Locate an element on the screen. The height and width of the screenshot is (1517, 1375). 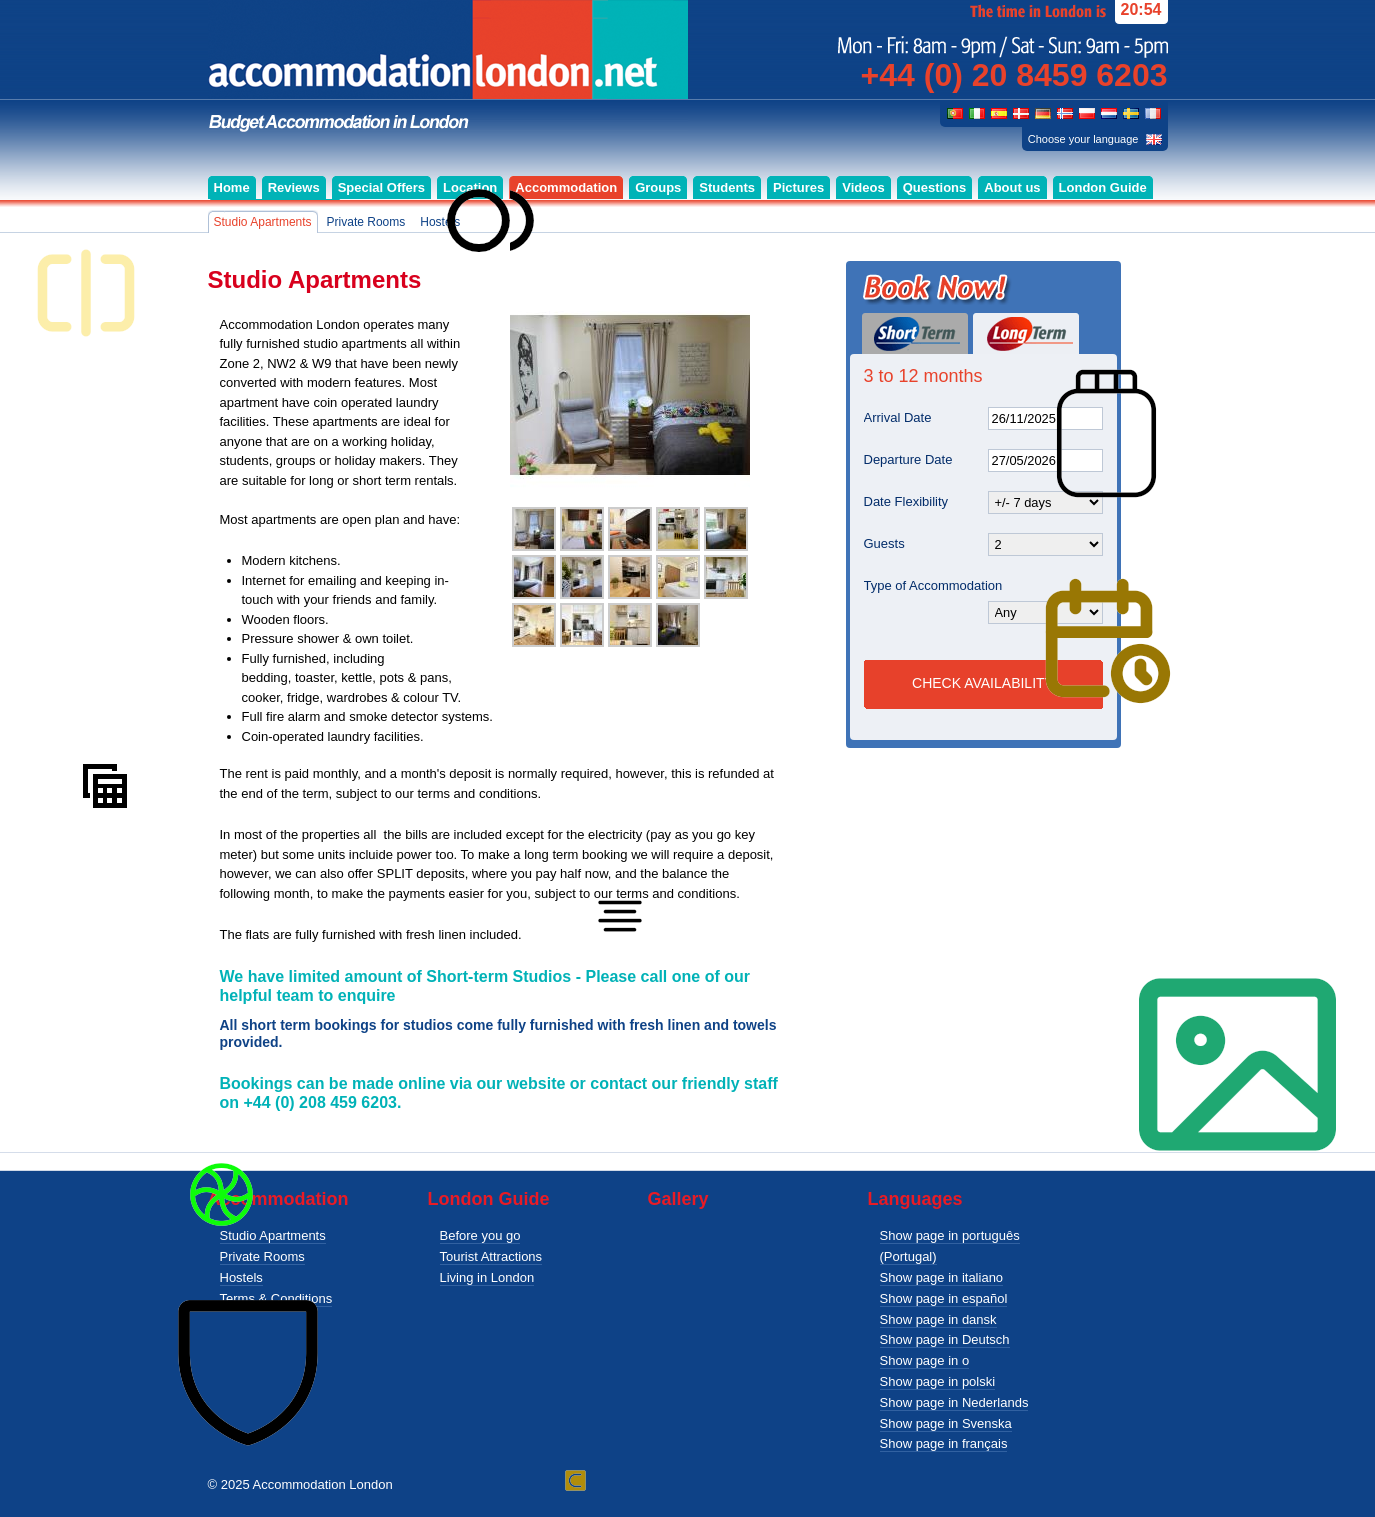
split view horizontally is located at coordinates (86, 293).